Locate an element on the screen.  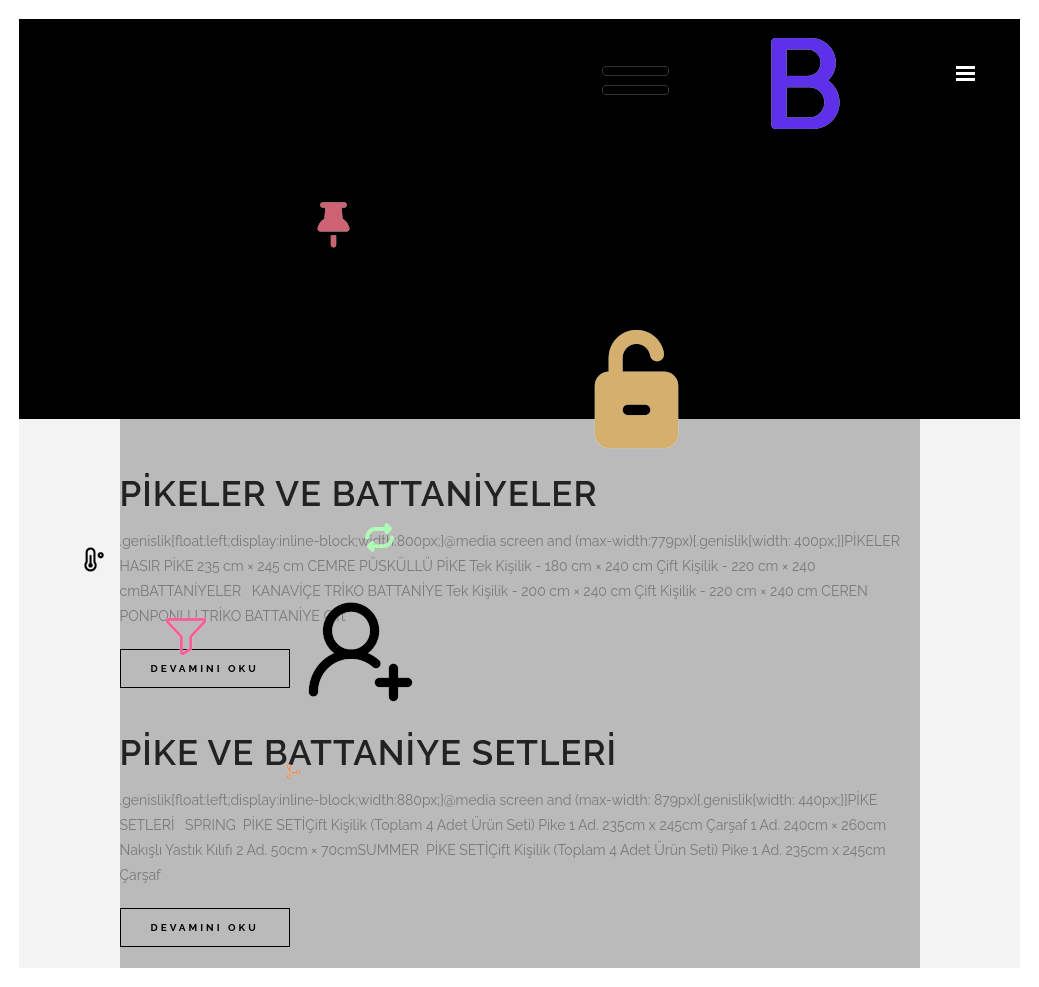
apply bold formatting to selected text is located at coordinates (805, 83).